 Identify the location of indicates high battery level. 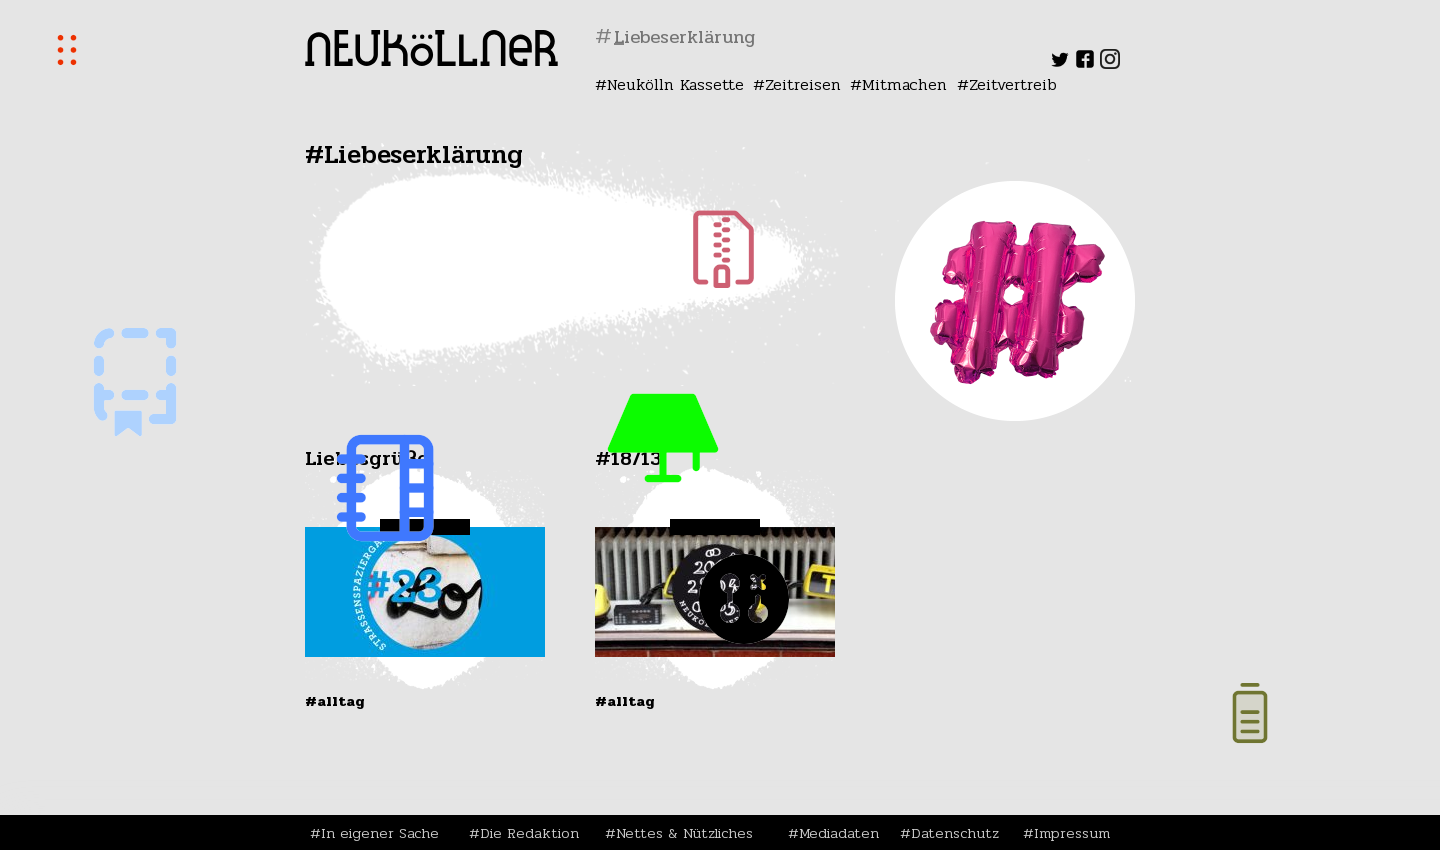
(1250, 714).